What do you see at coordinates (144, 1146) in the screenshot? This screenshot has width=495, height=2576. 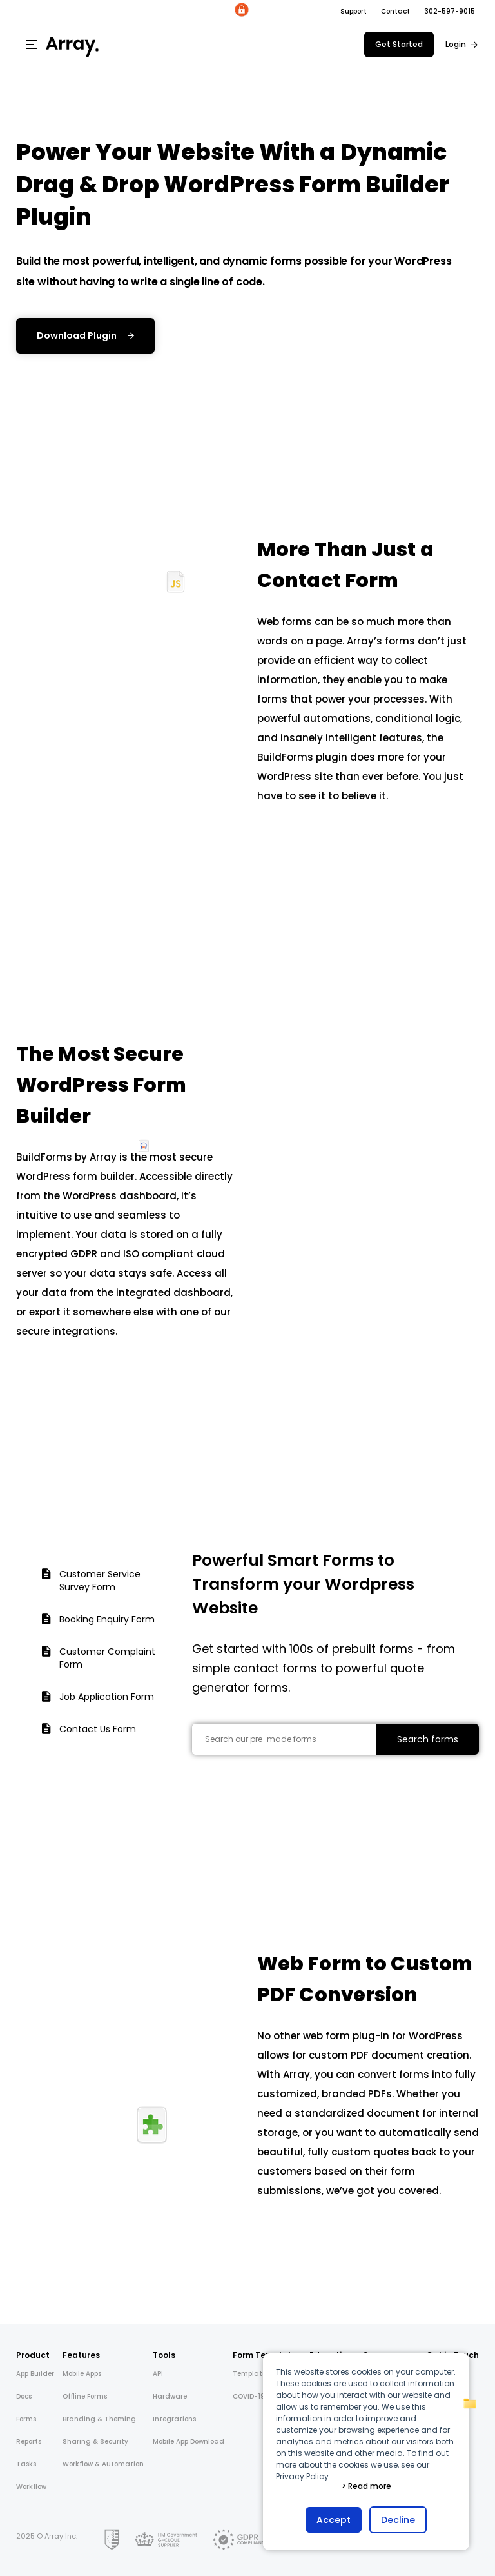 I see `audacity audio project file` at bounding box center [144, 1146].